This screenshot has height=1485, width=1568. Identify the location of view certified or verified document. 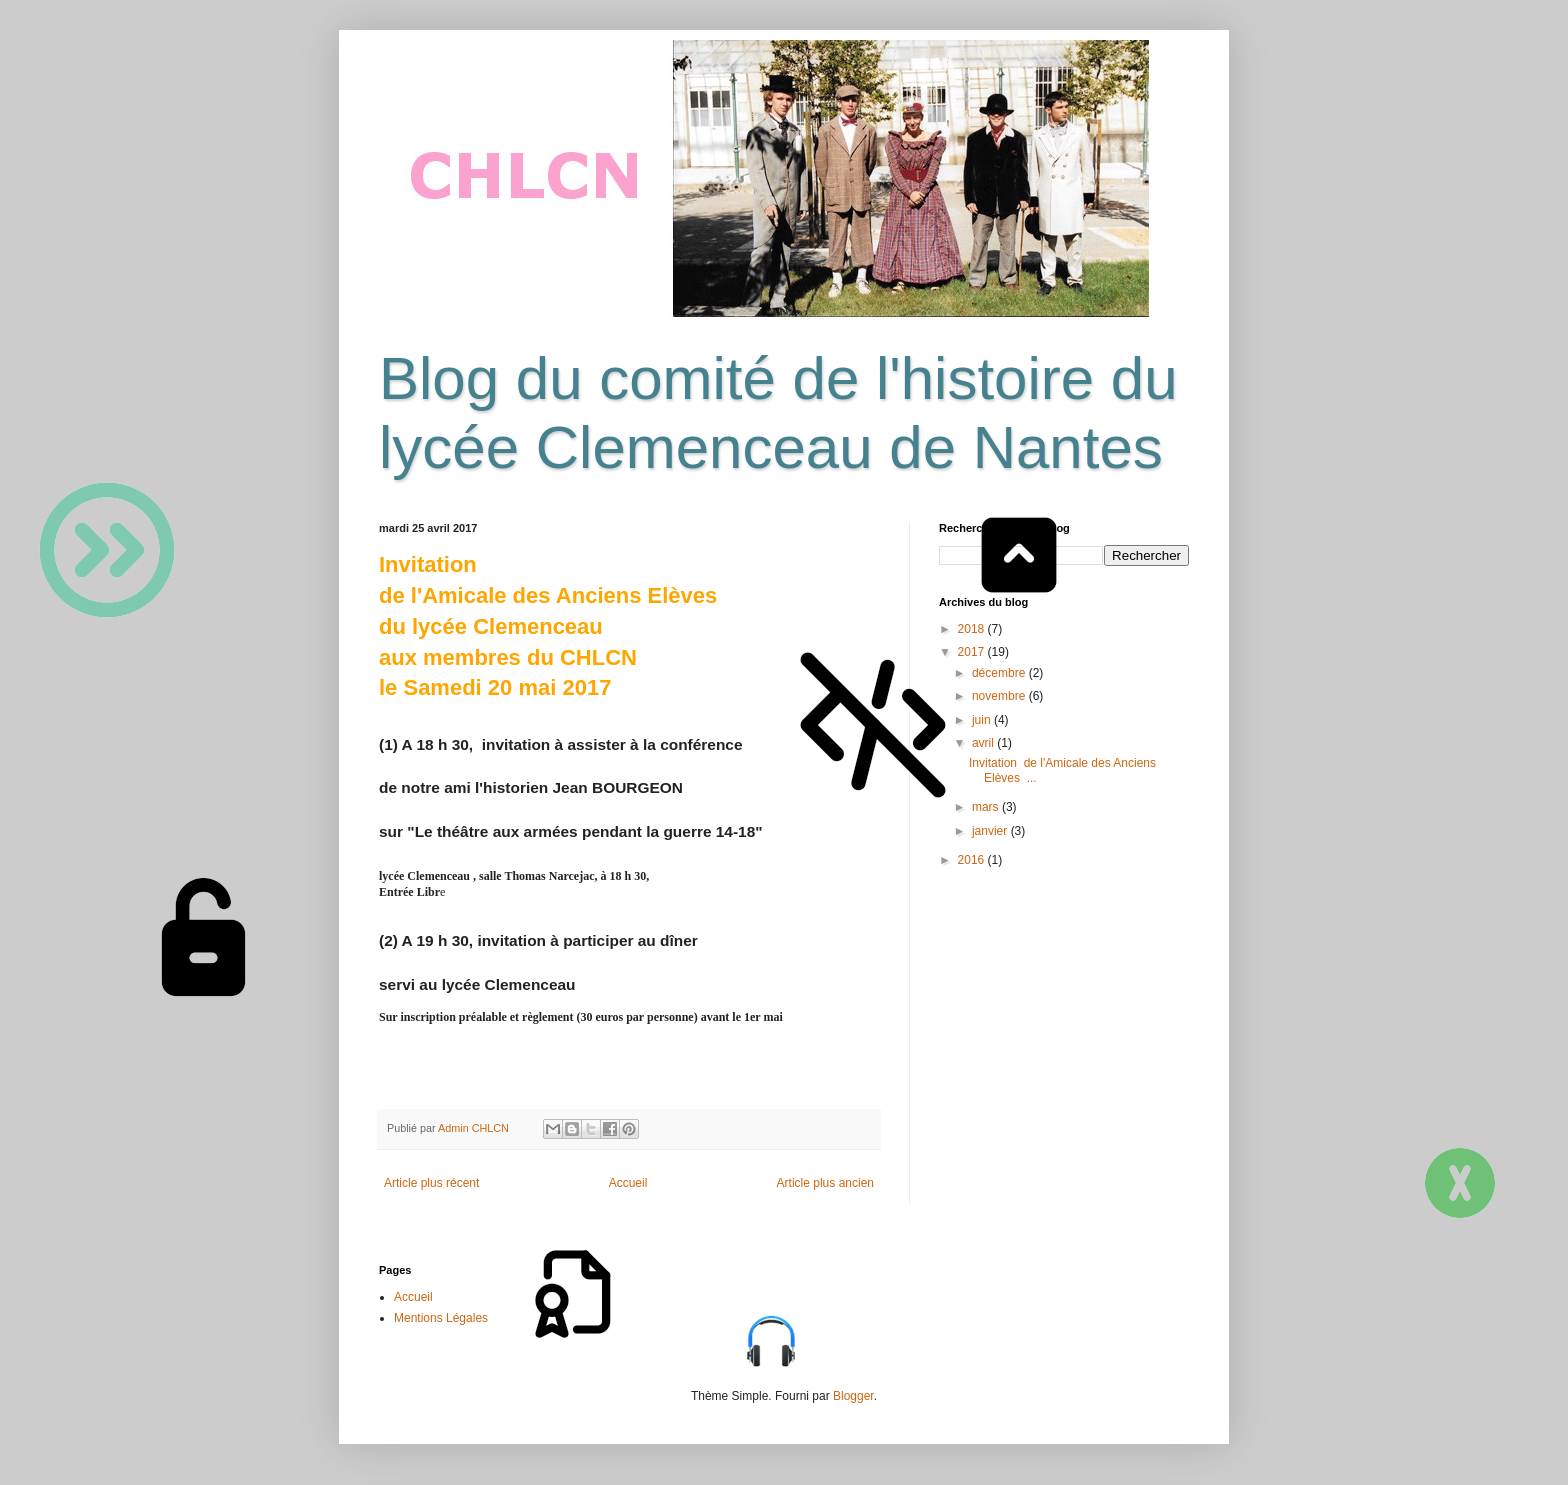
(577, 1292).